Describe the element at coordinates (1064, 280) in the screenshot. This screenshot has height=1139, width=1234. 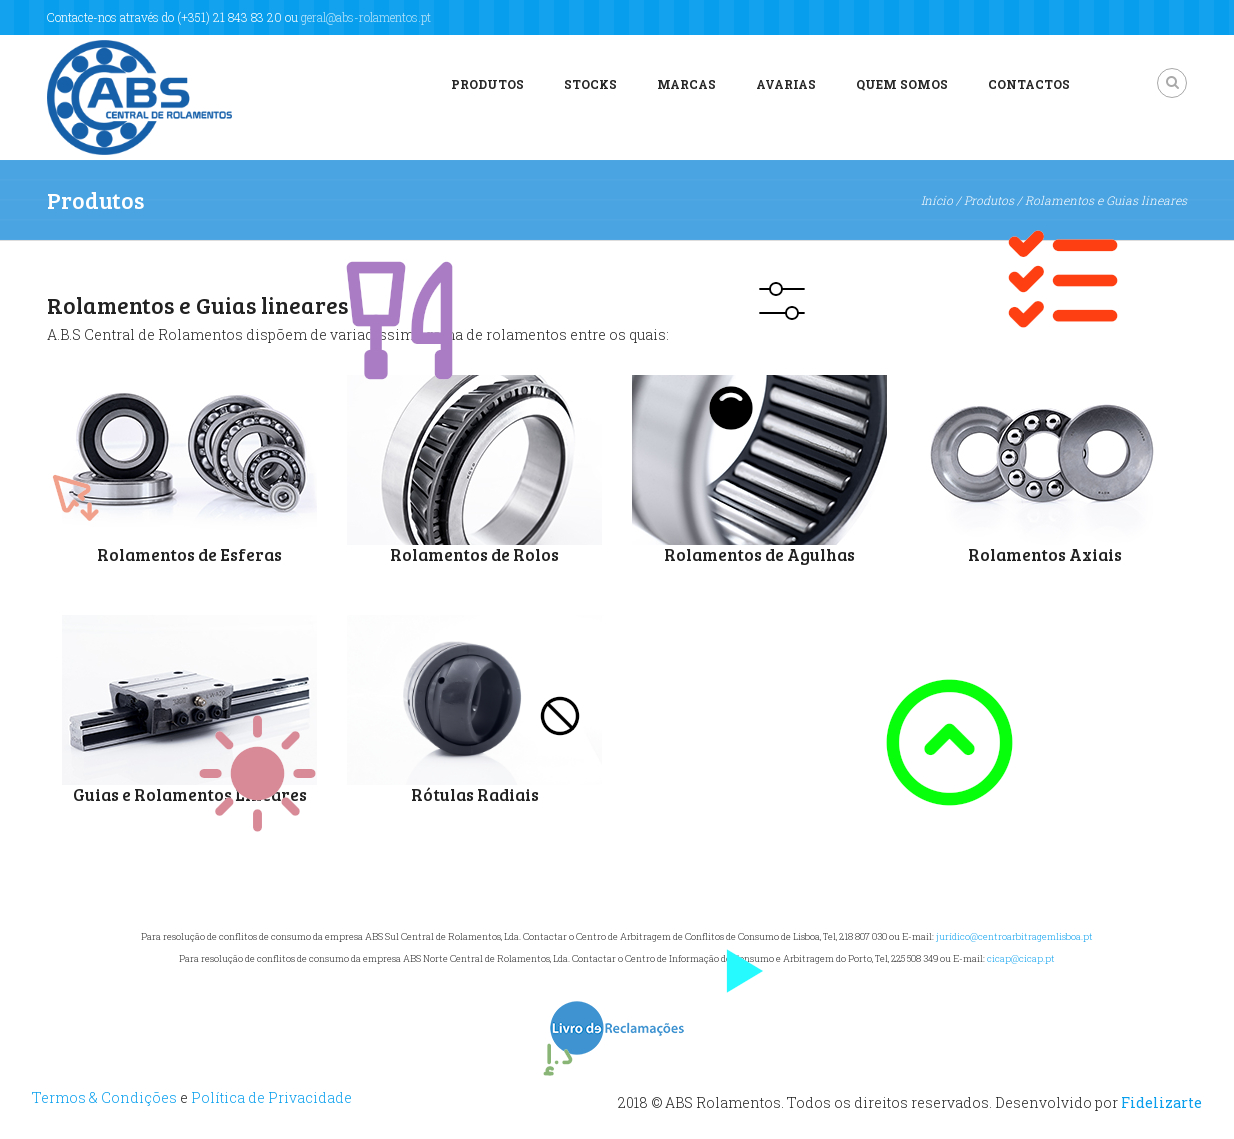
I see `view completed tasks` at that location.